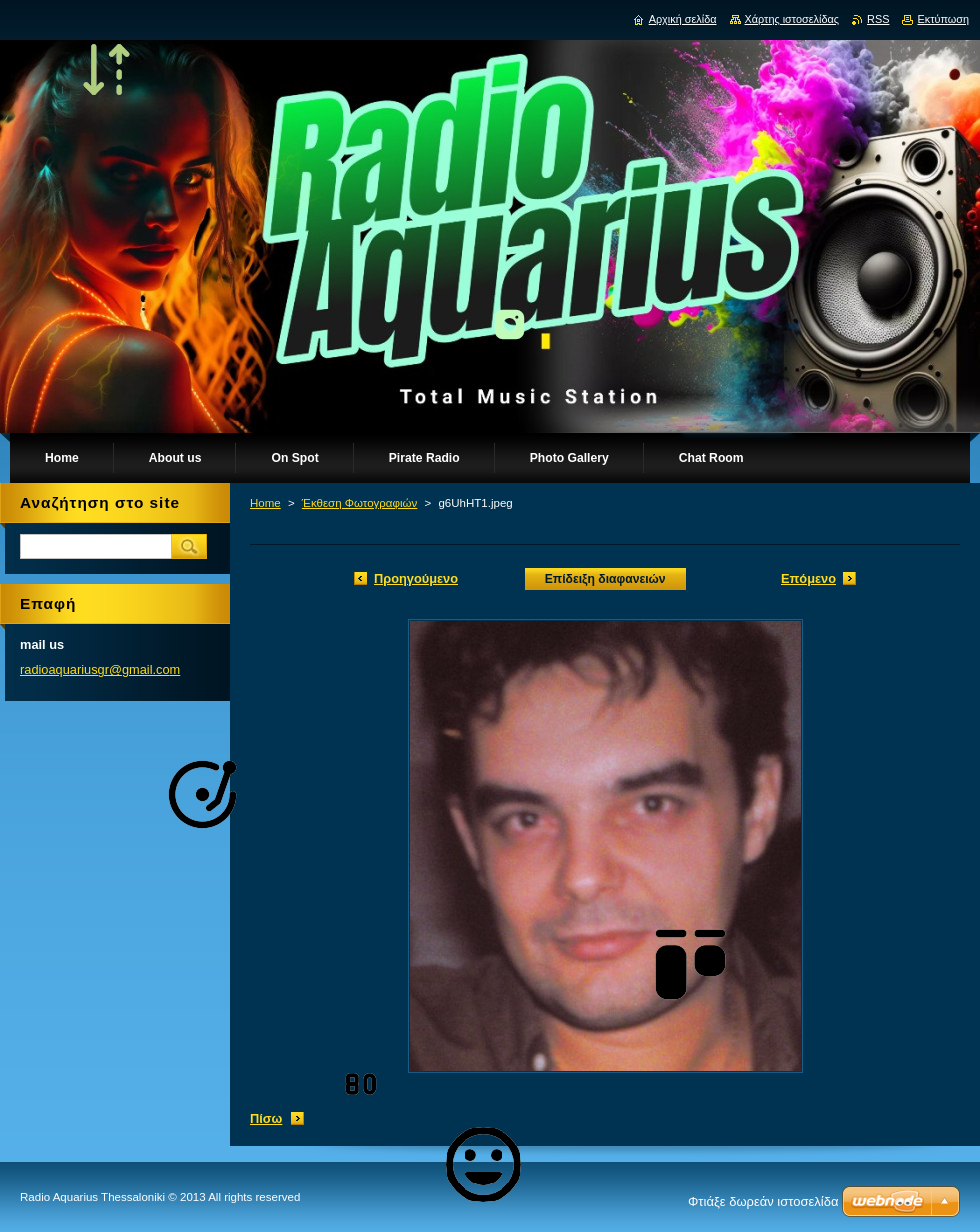  What do you see at coordinates (483, 1164) in the screenshot?
I see `insert an emoji or emoticon` at bounding box center [483, 1164].